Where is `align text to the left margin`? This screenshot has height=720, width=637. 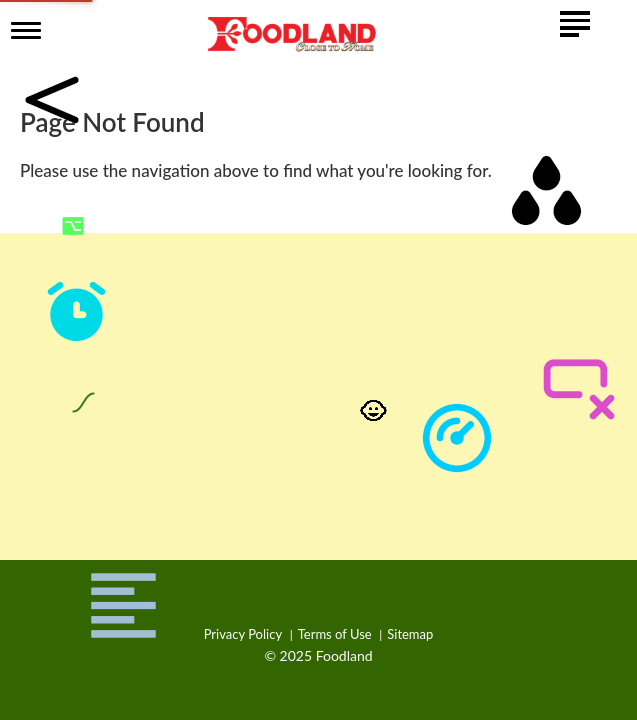 align text to the left margin is located at coordinates (123, 605).